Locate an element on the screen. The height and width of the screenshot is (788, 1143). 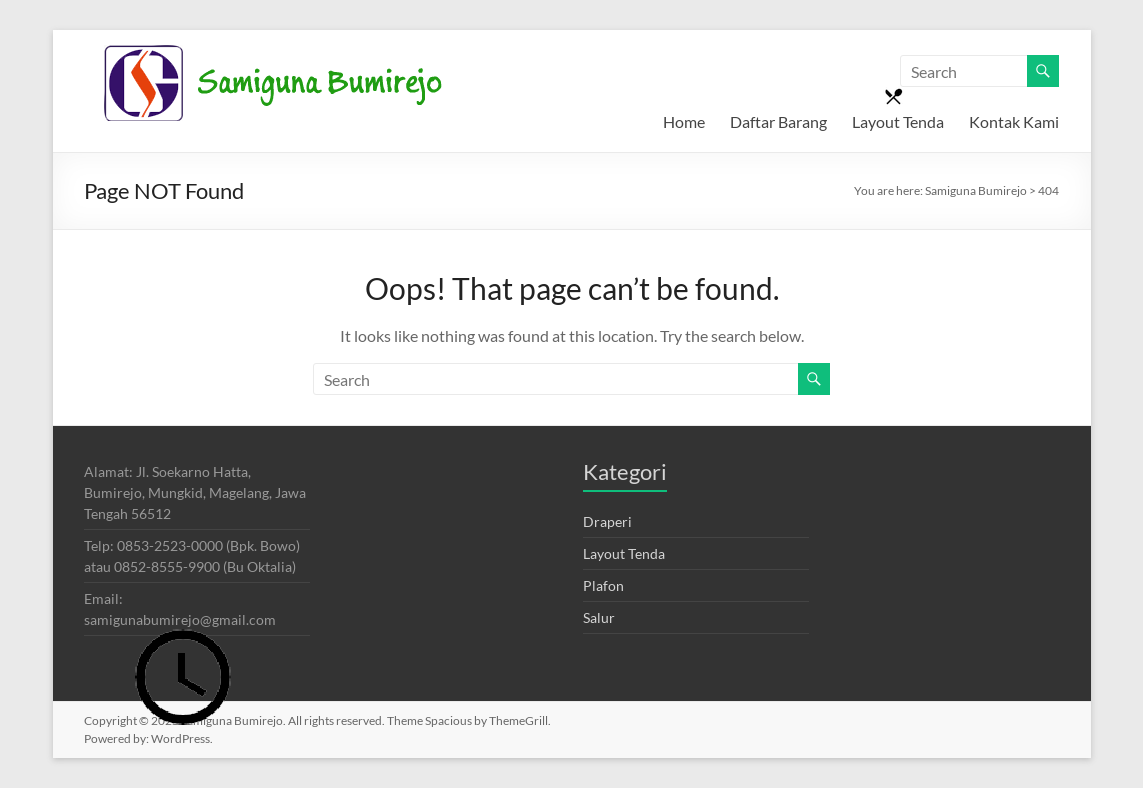
save item to watch later is located at coordinates (183, 677).